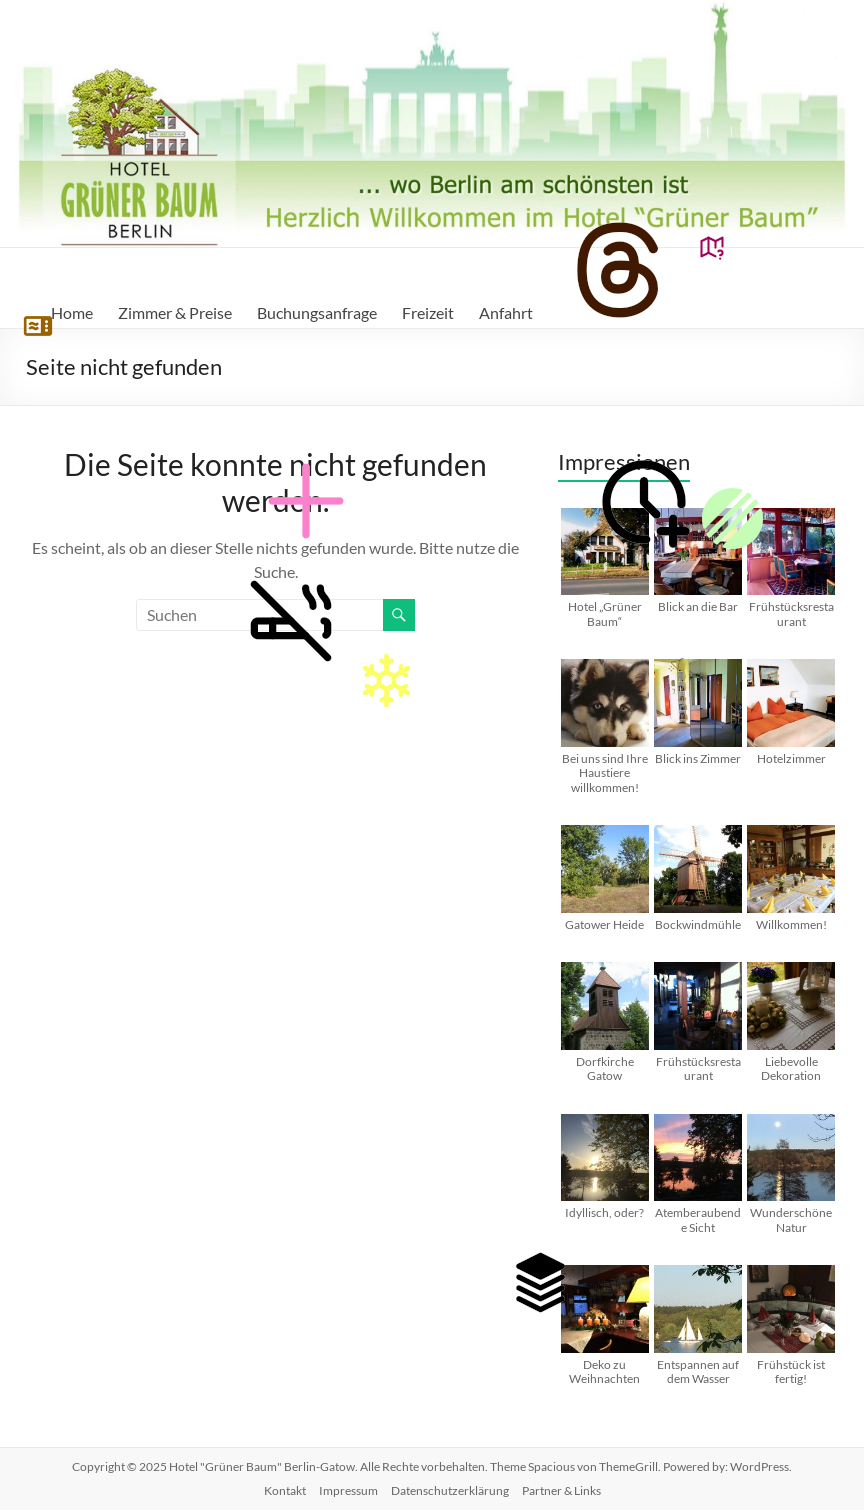  I want to click on add a new timer or alarm, so click(644, 502).